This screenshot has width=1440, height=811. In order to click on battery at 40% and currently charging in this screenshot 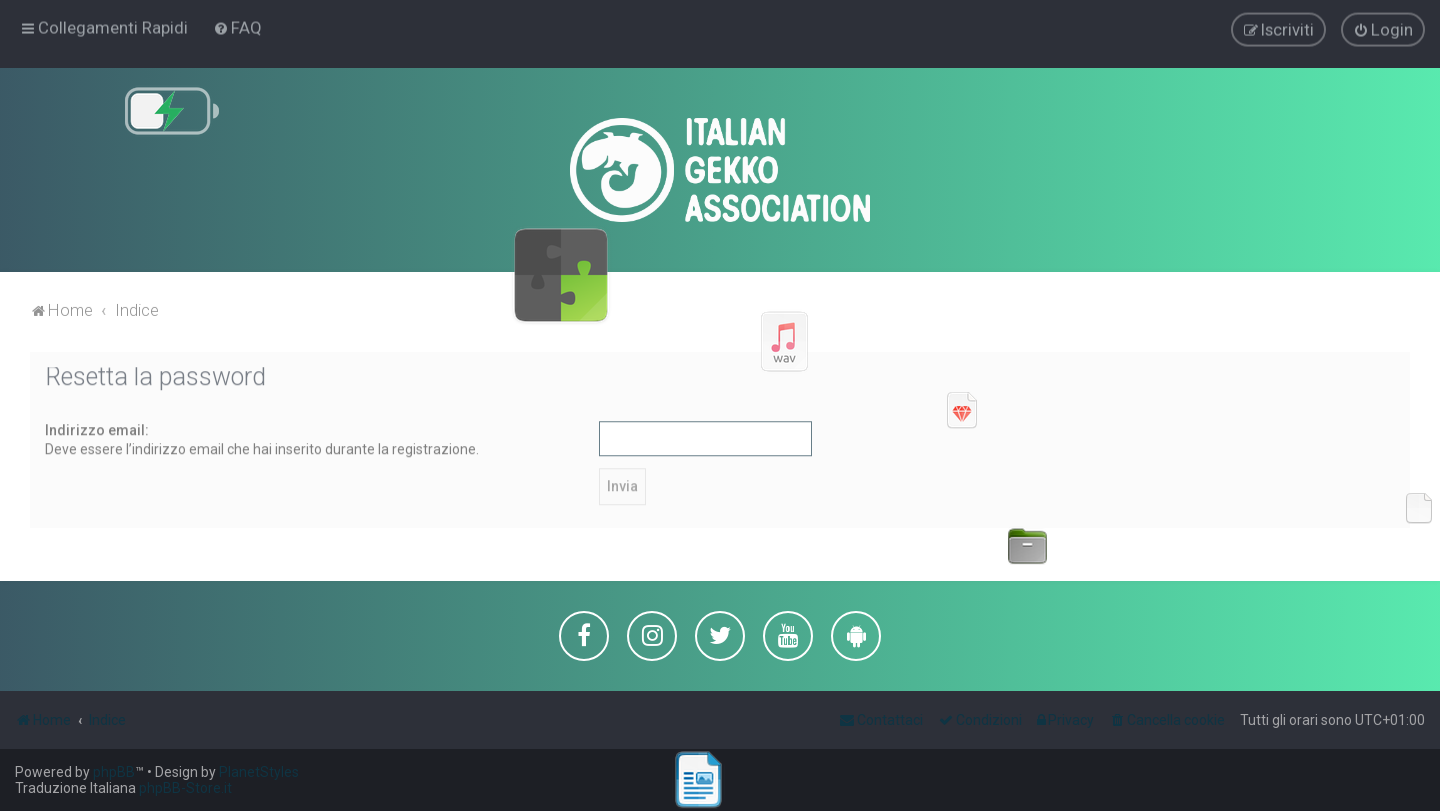, I will do `click(172, 111)`.